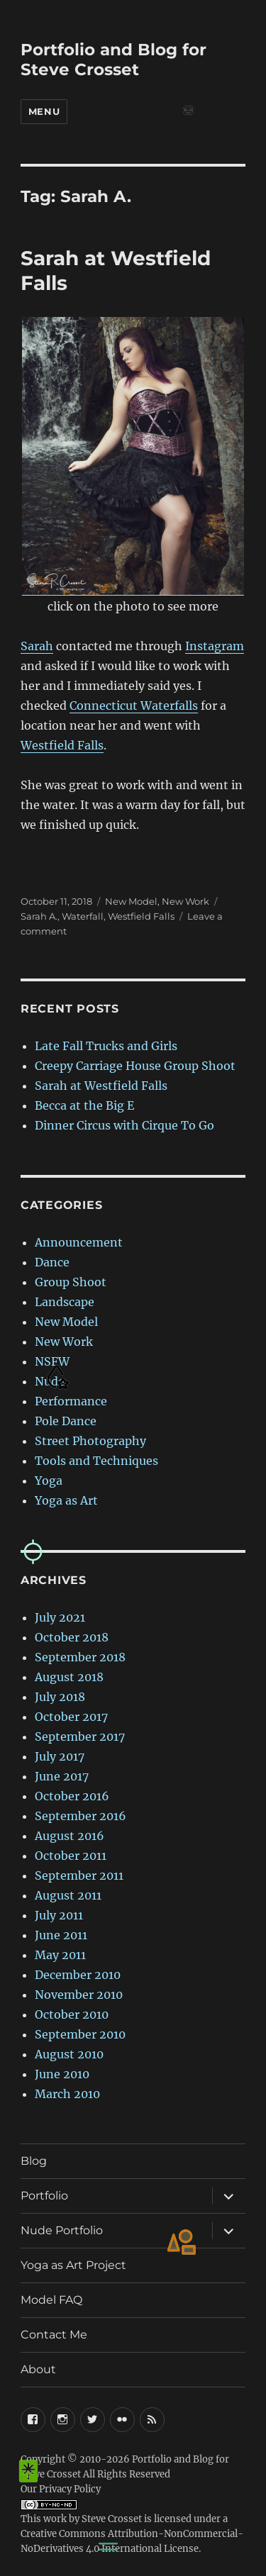 This screenshot has height=2576, width=266. I want to click on express annoyance or exasperation in a message, so click(188, 110).